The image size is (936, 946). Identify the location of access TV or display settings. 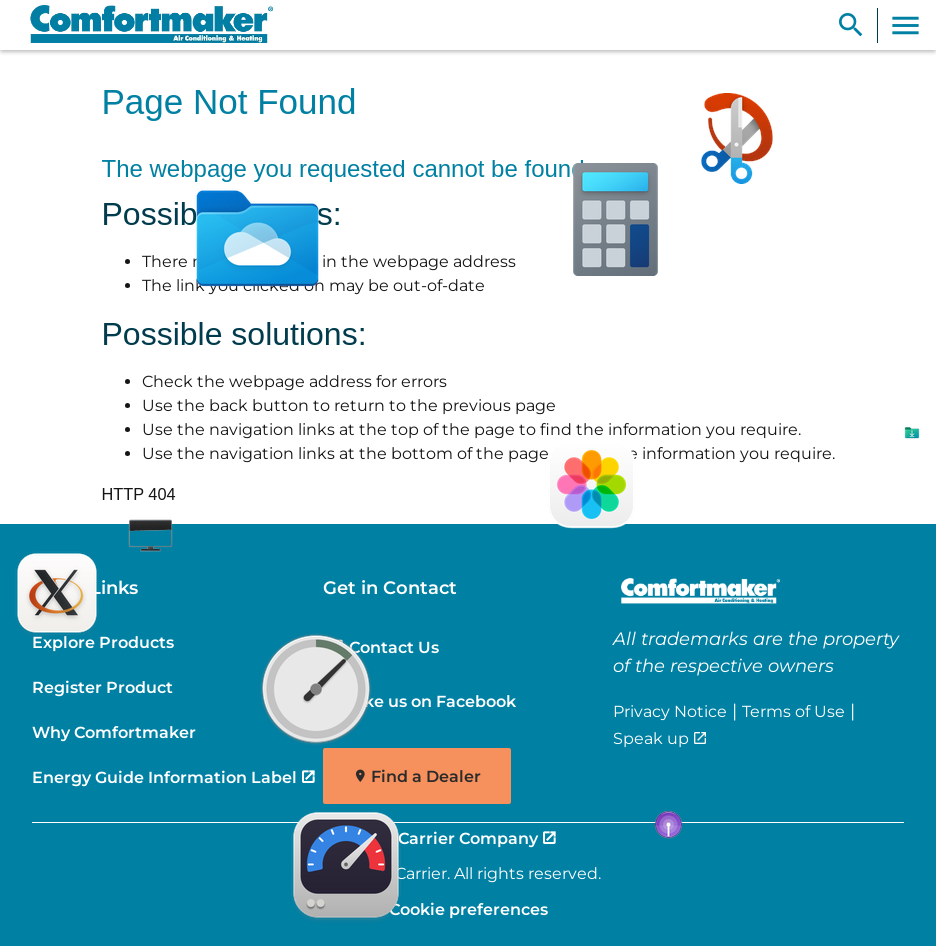
(150, 533).